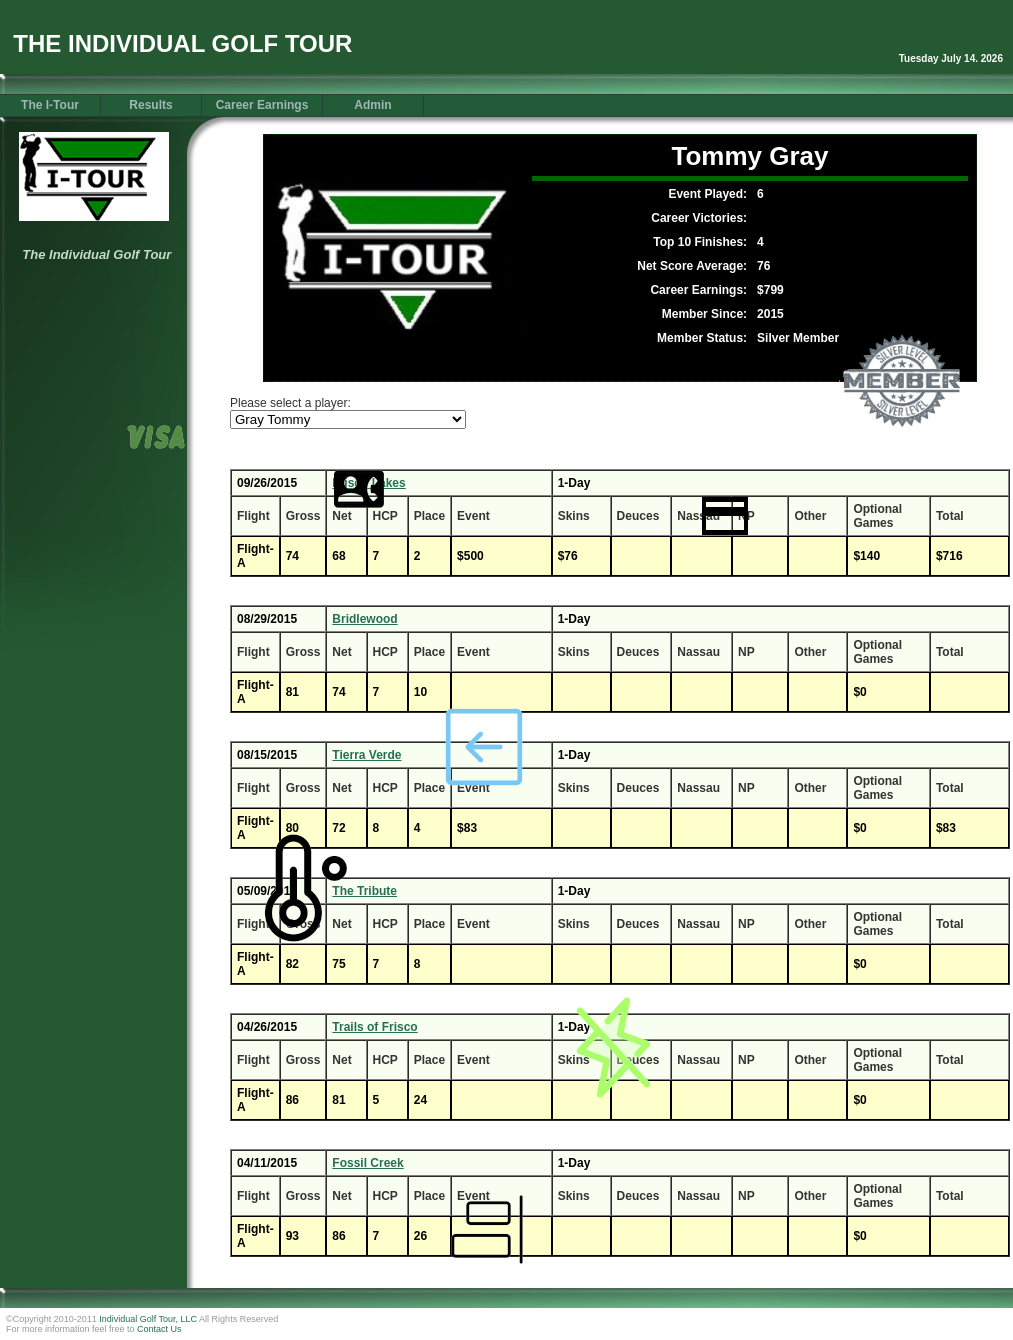 The image size is (1013, 1340). Describe the element at coordinates (488, 1229) in the screenshot. I see `align text to the right` at that location.